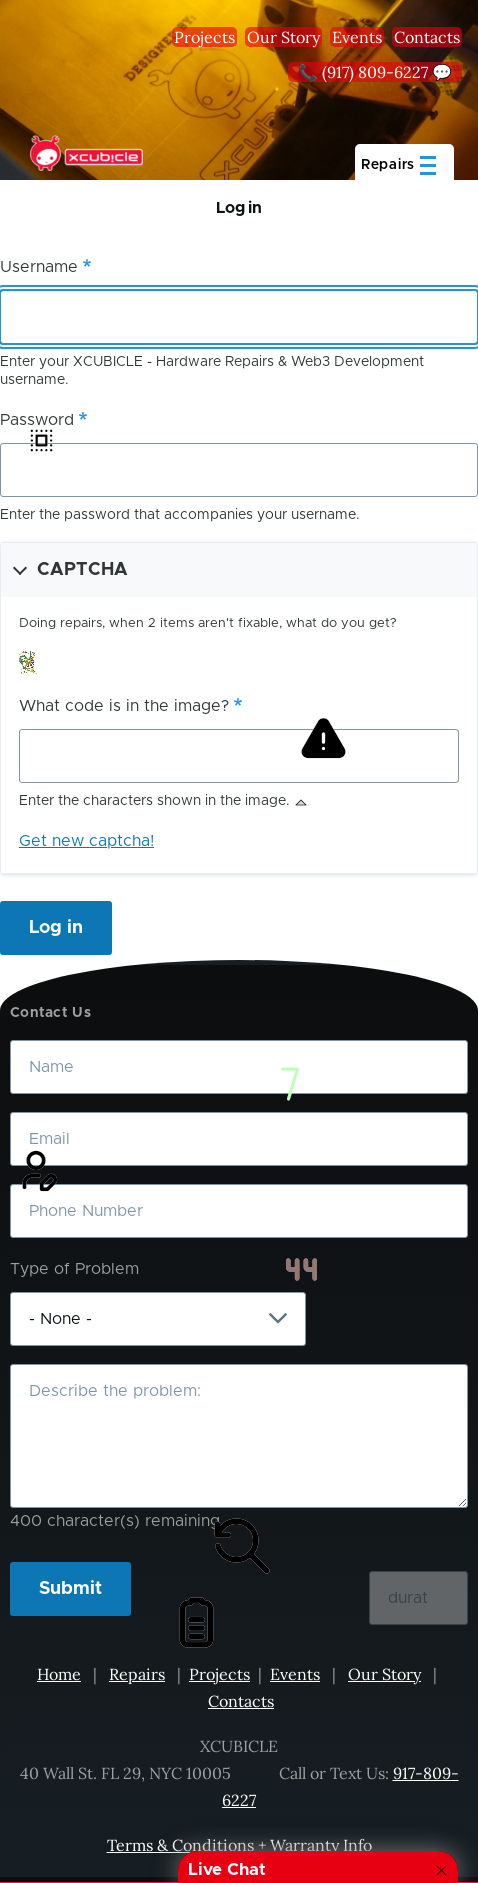 This screenshot has width=478, height=1883. Describe the element at coordinates (36, 1170) in the screenshot. I see `edit your profile information` at that location.